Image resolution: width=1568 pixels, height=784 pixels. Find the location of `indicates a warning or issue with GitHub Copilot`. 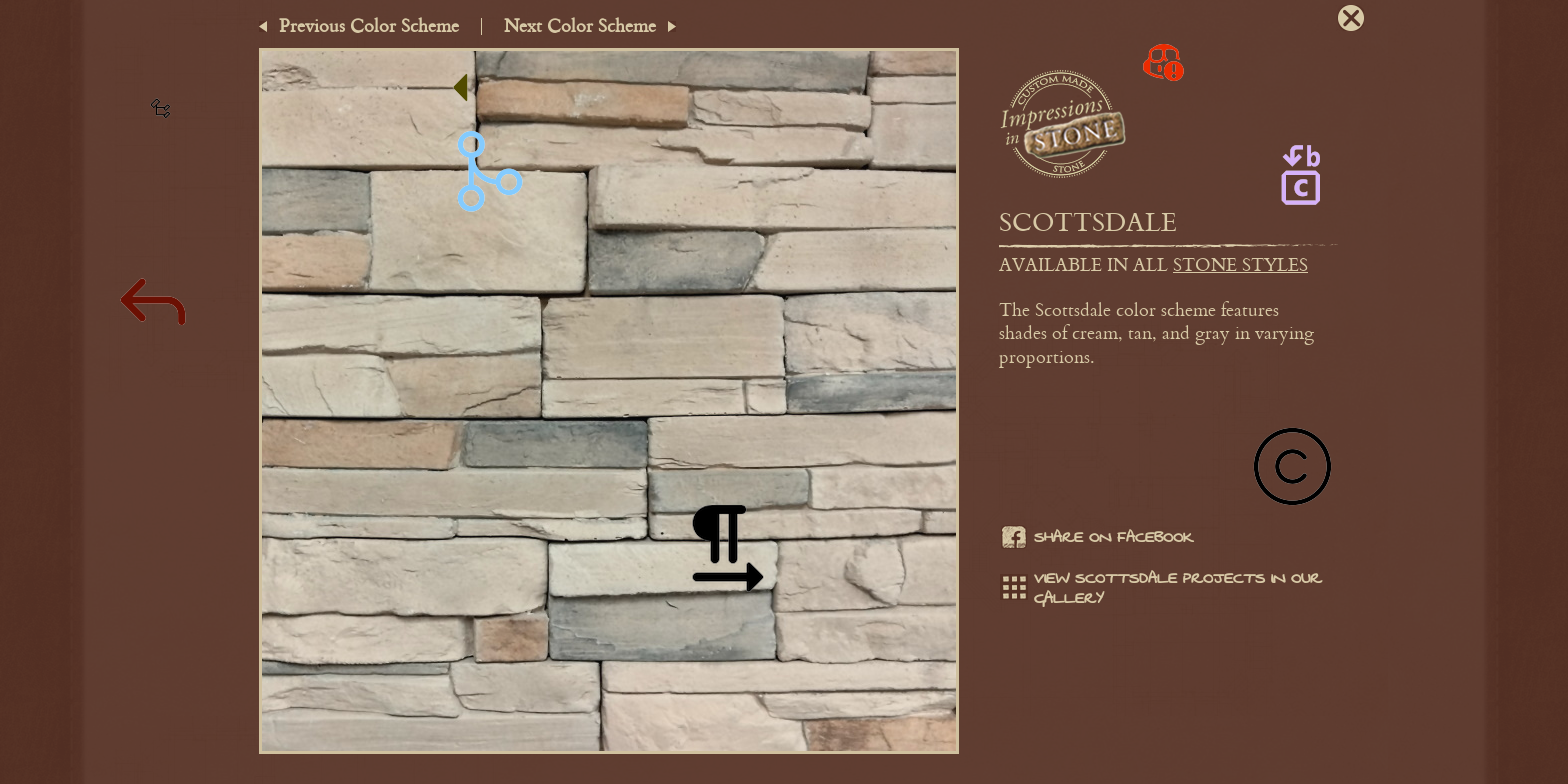

indicates a warning or issue with GitHub Copilot is located at coordinates (1163, 62).